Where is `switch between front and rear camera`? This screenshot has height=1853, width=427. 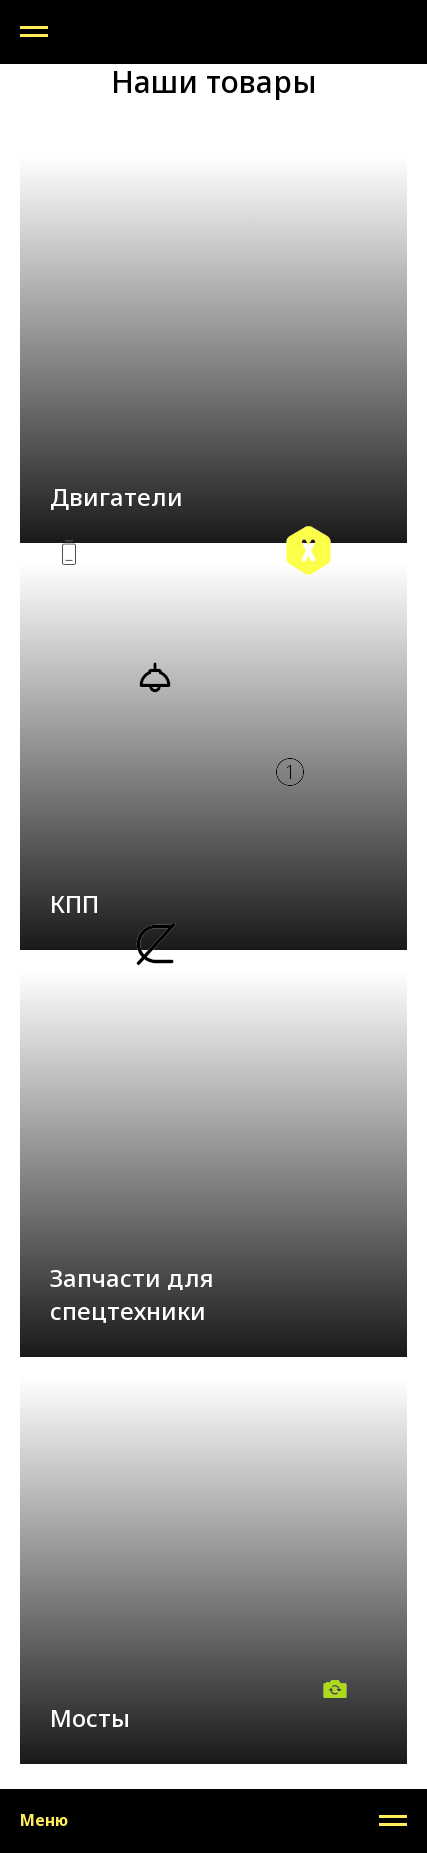 switch between front and rear camera is located at coordinates (335, 1689).